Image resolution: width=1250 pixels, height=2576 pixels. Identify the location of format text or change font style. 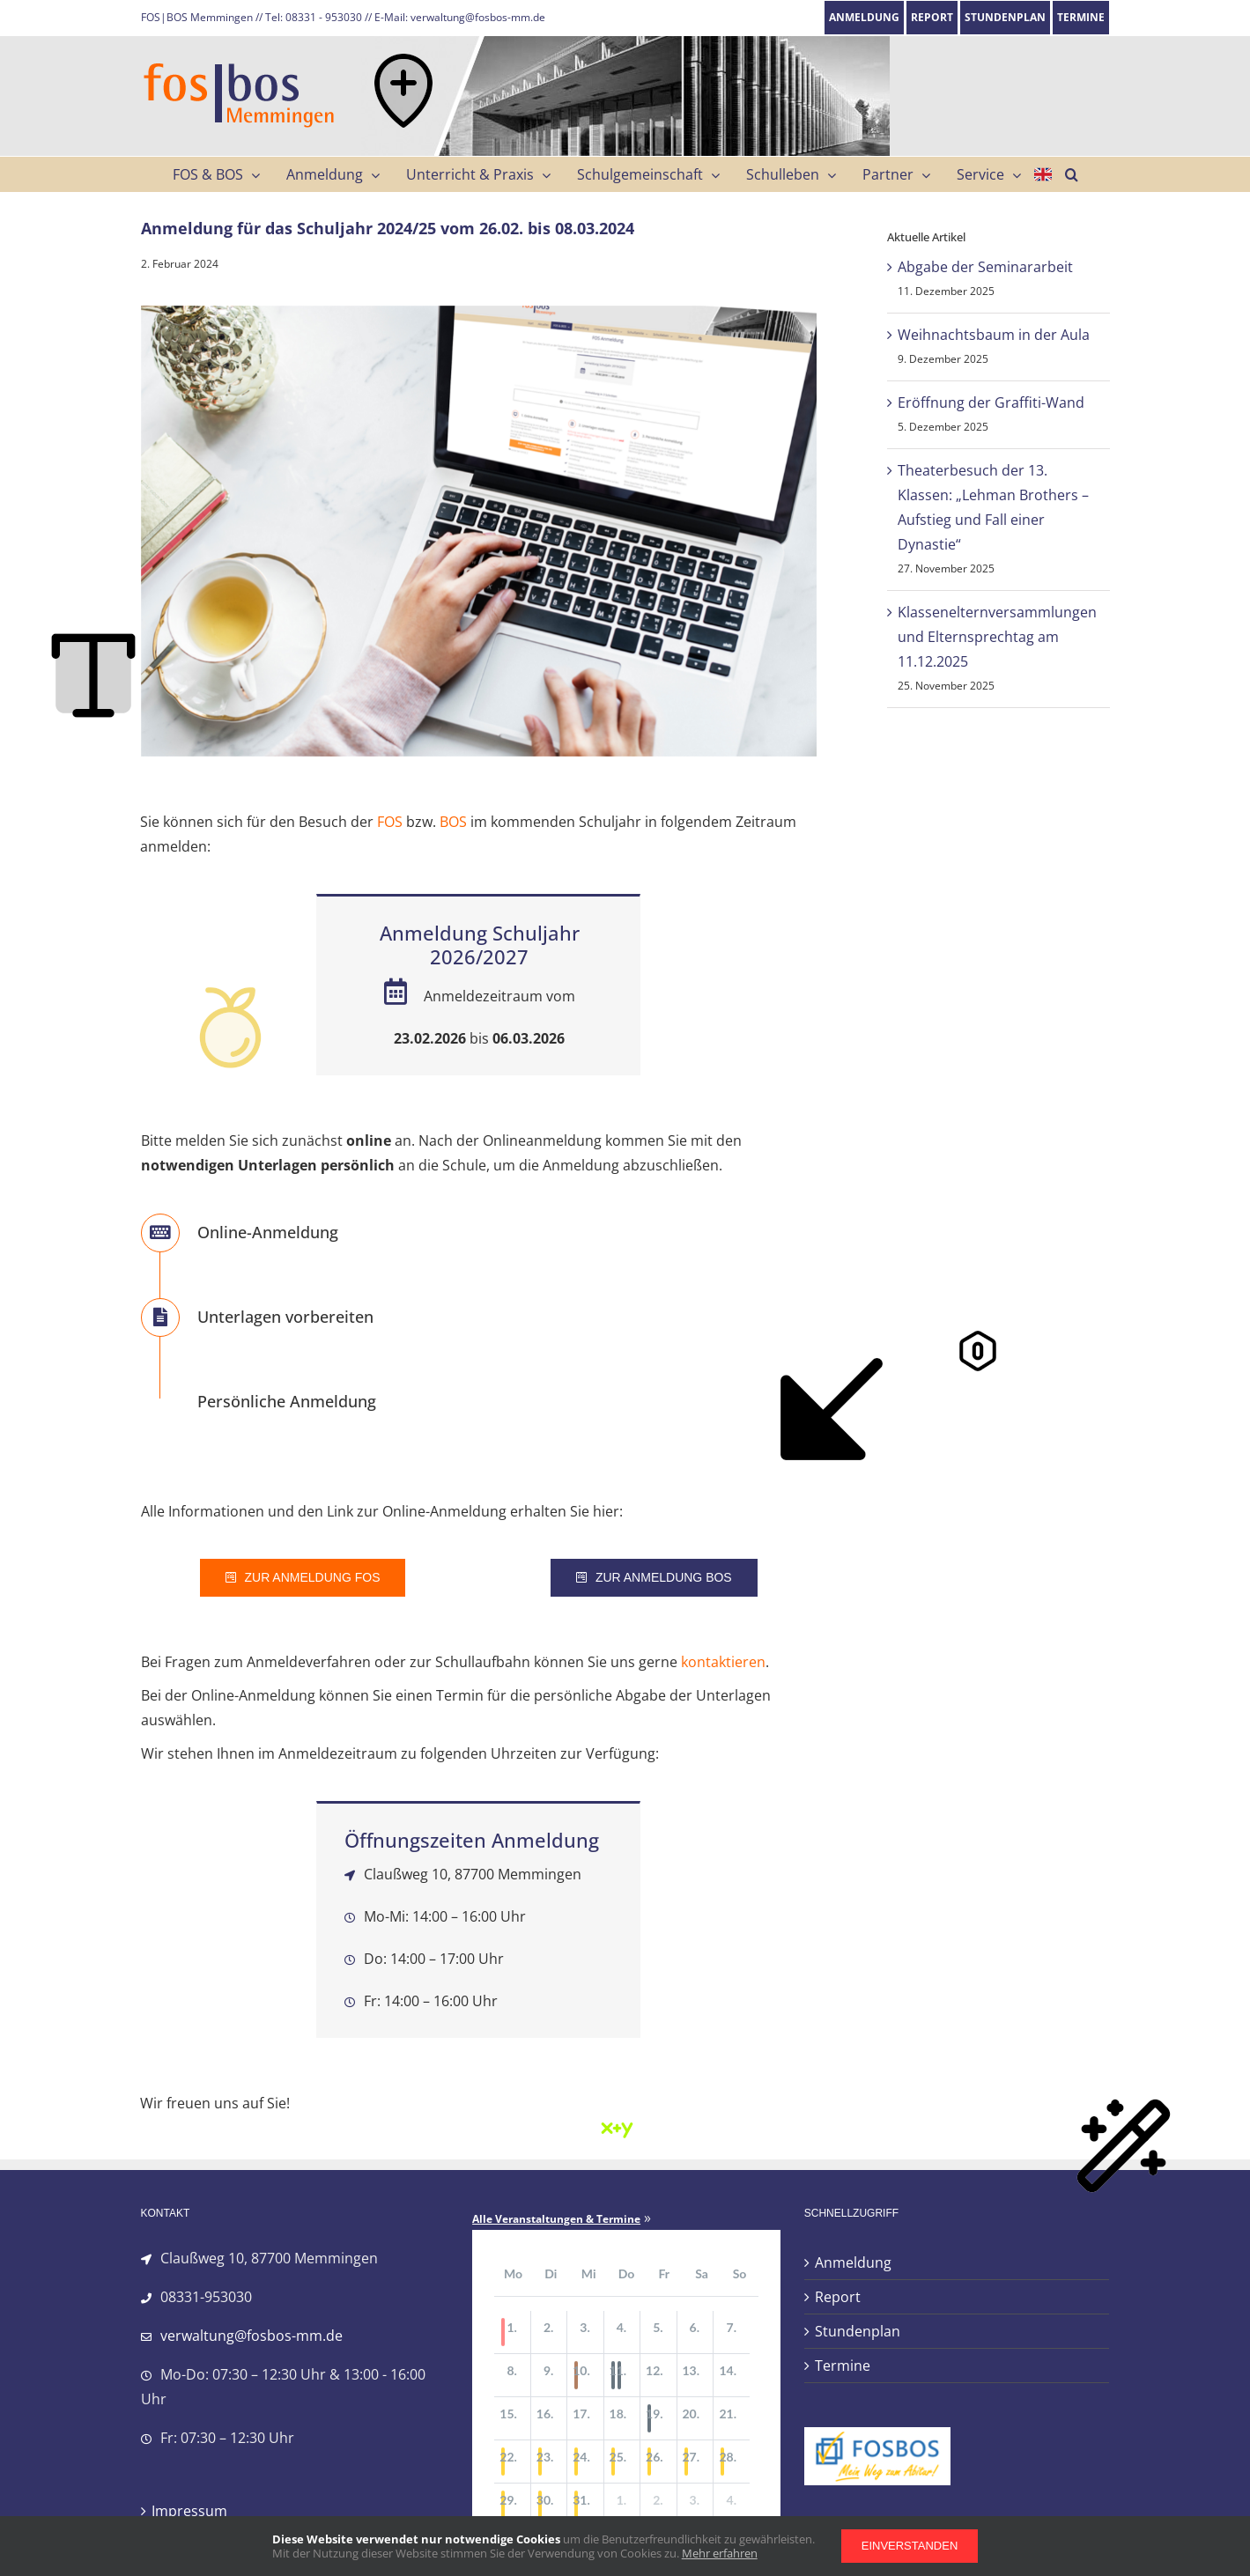
(93, 675).